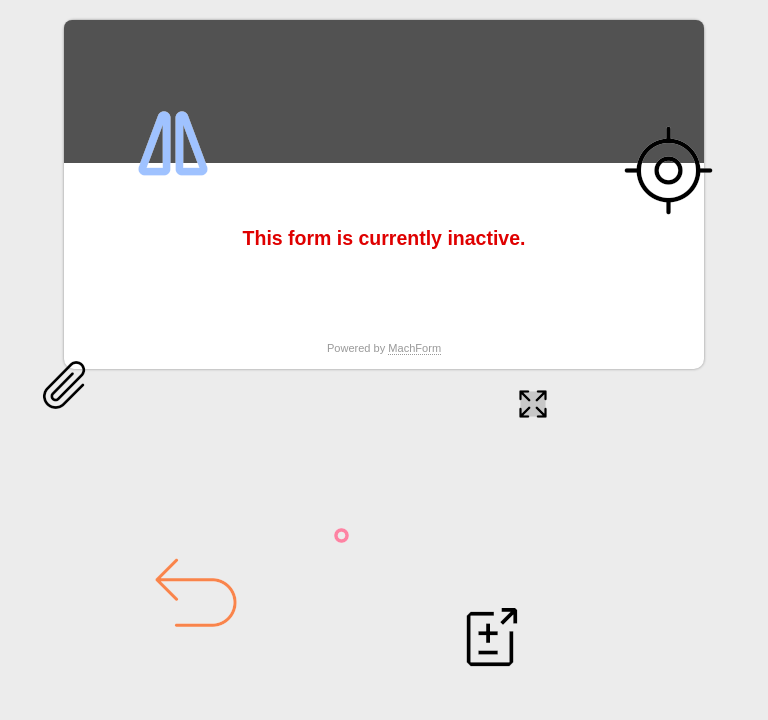  Describe the element at coordinates (668, 170) in the screenshot. I see `center map on current location` at that location.